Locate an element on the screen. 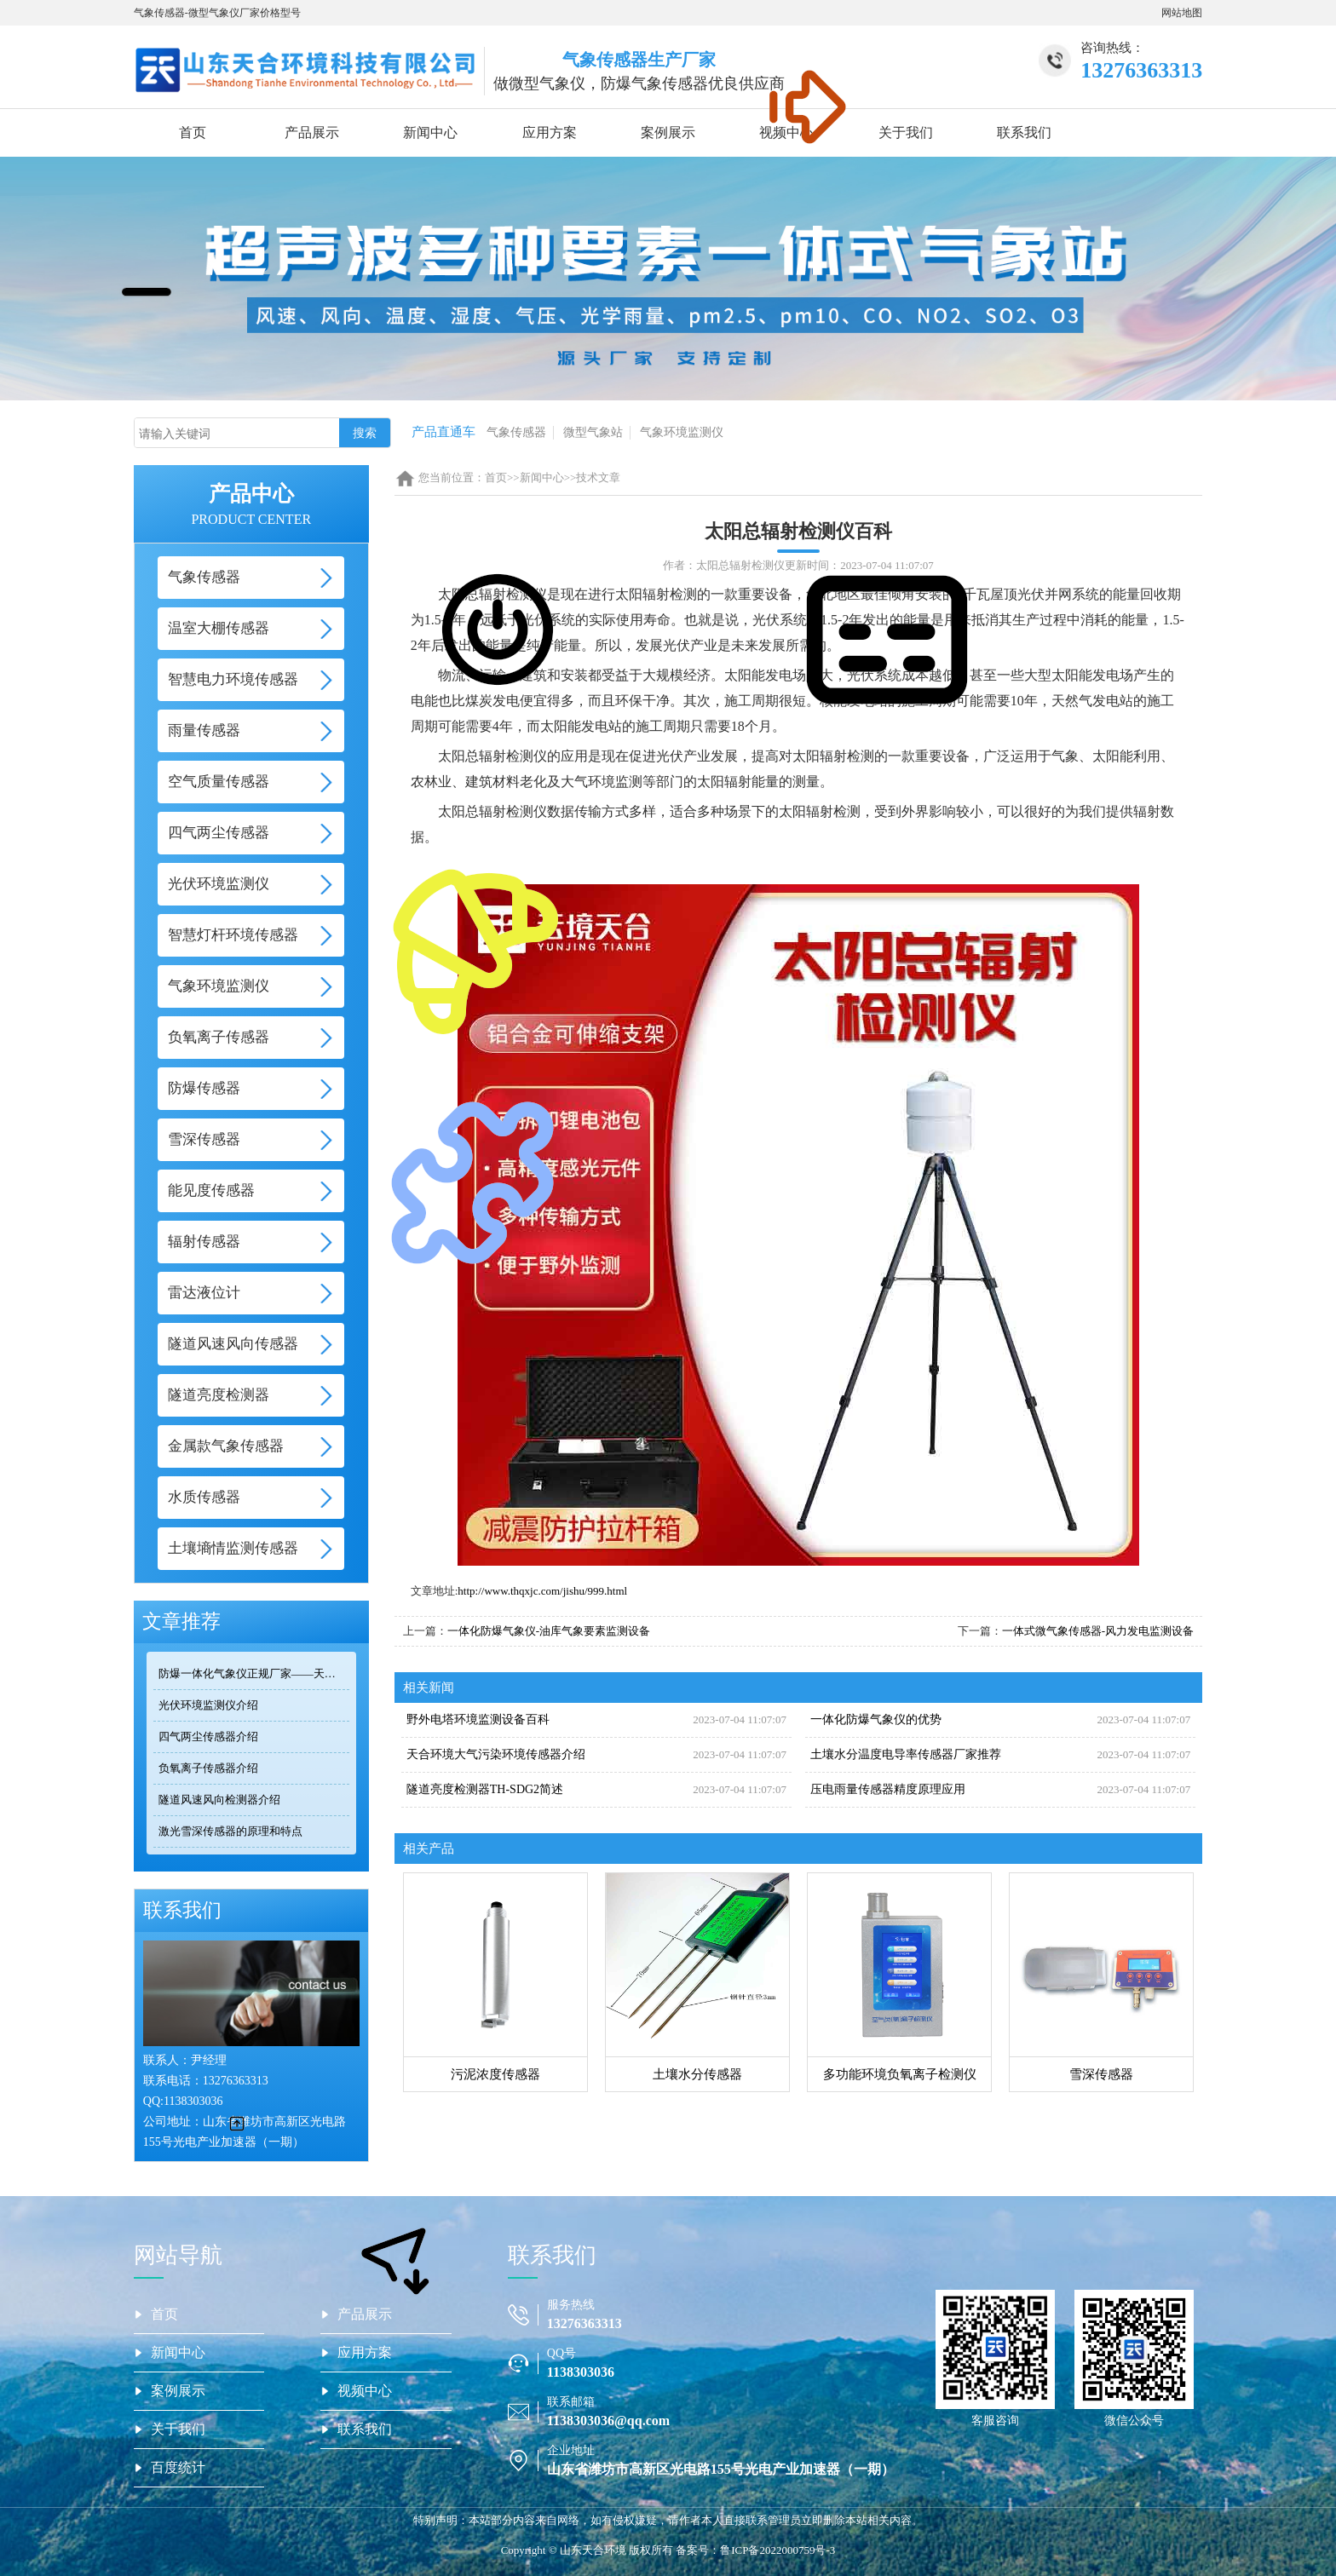 The width and height of the screenshot is (1336, 2576). download current location data is located at coordinates (394, 2259).